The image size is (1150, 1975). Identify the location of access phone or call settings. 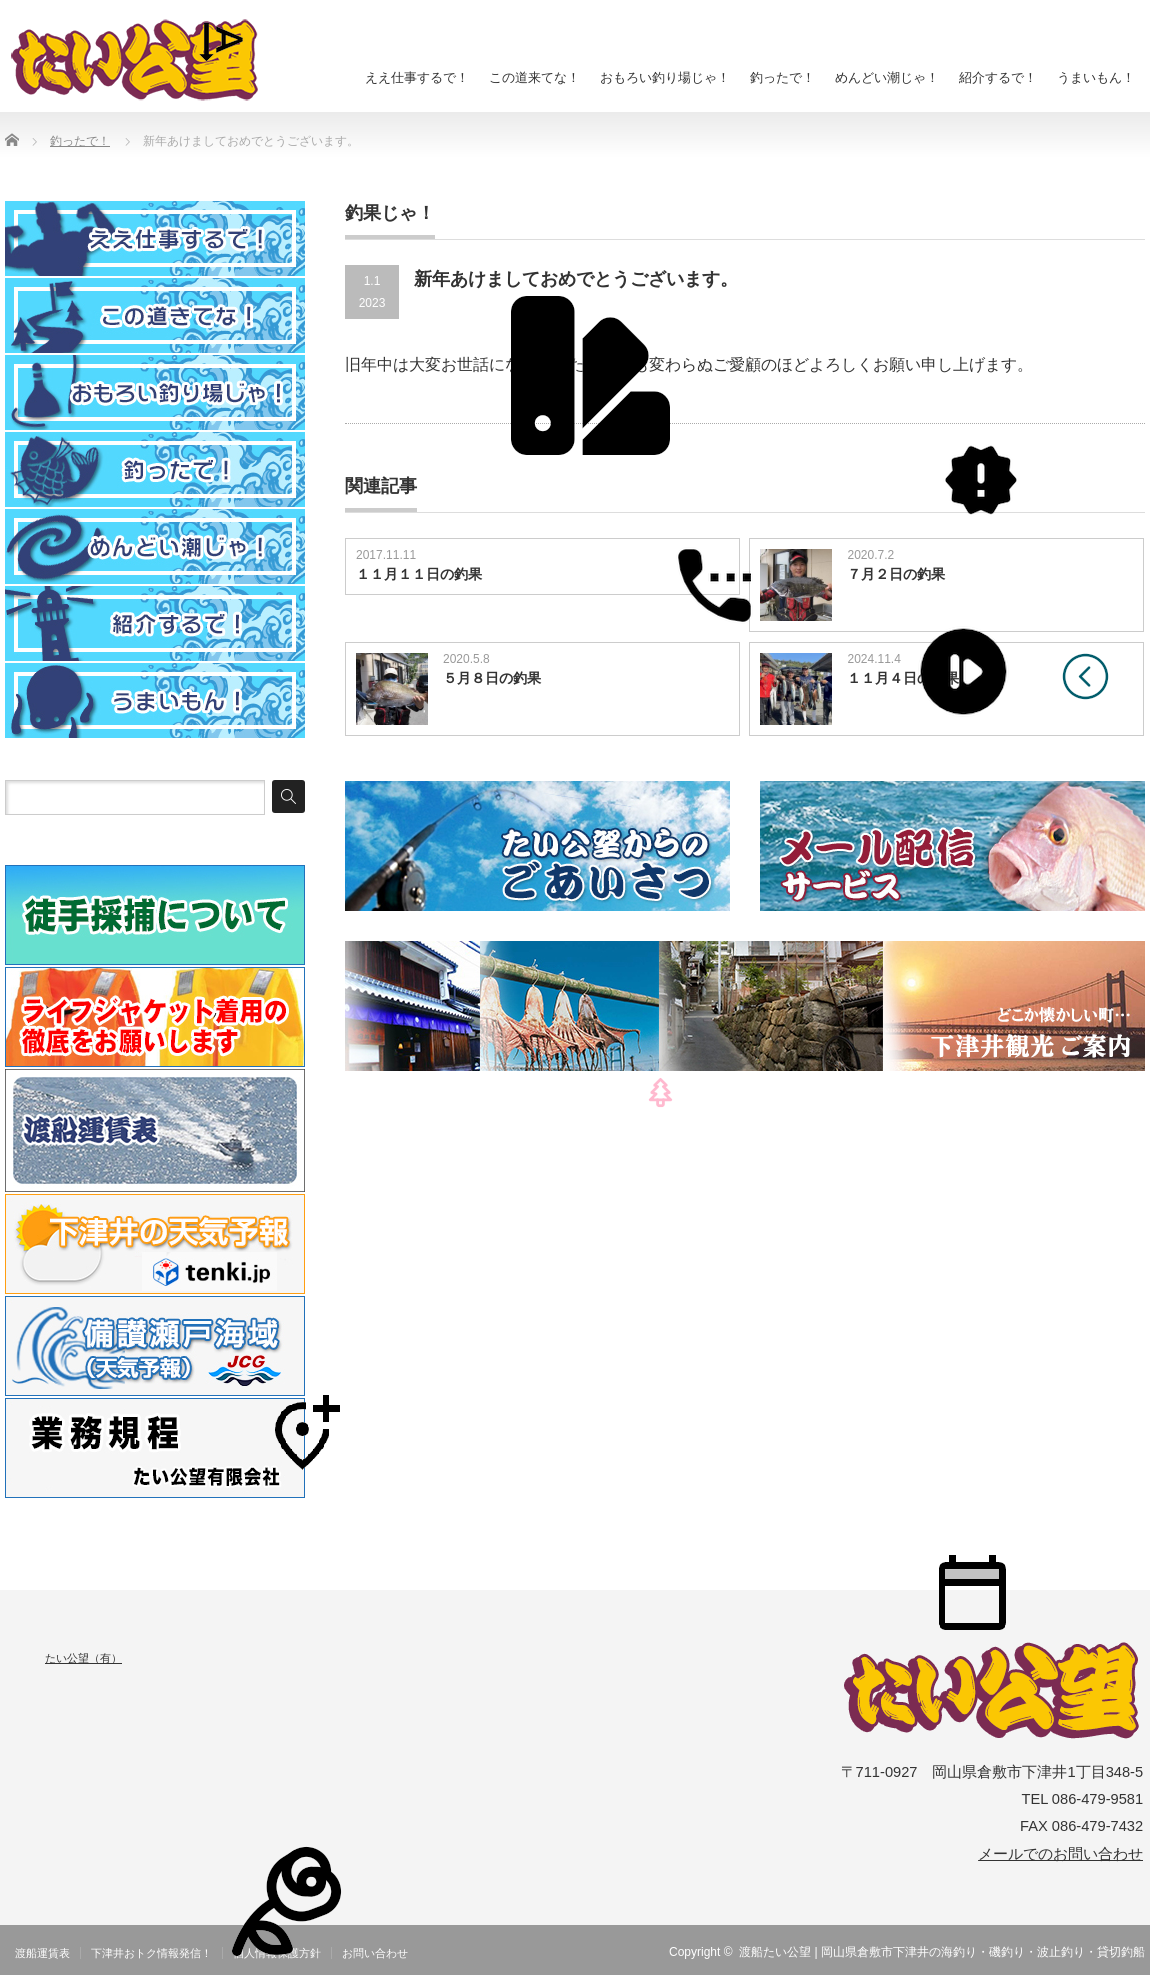
(714, 585).